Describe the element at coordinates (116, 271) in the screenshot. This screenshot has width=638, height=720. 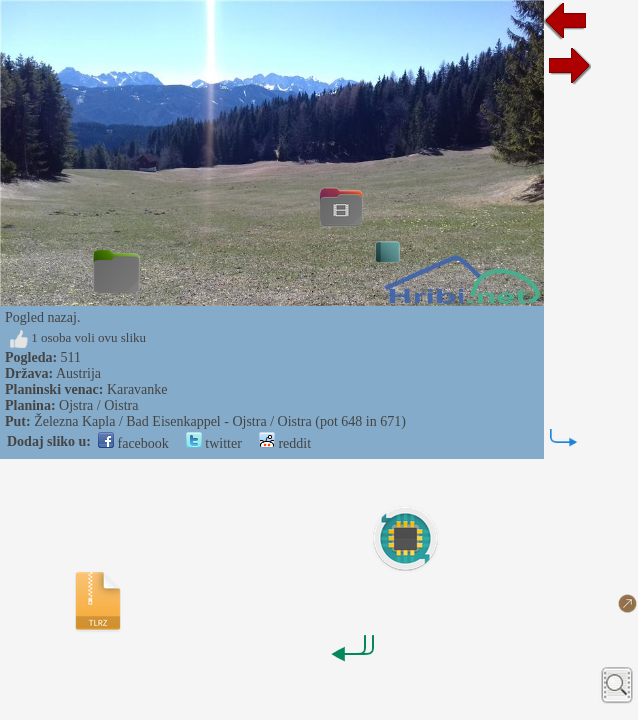
I see `open a folder to view its contents` at that location.